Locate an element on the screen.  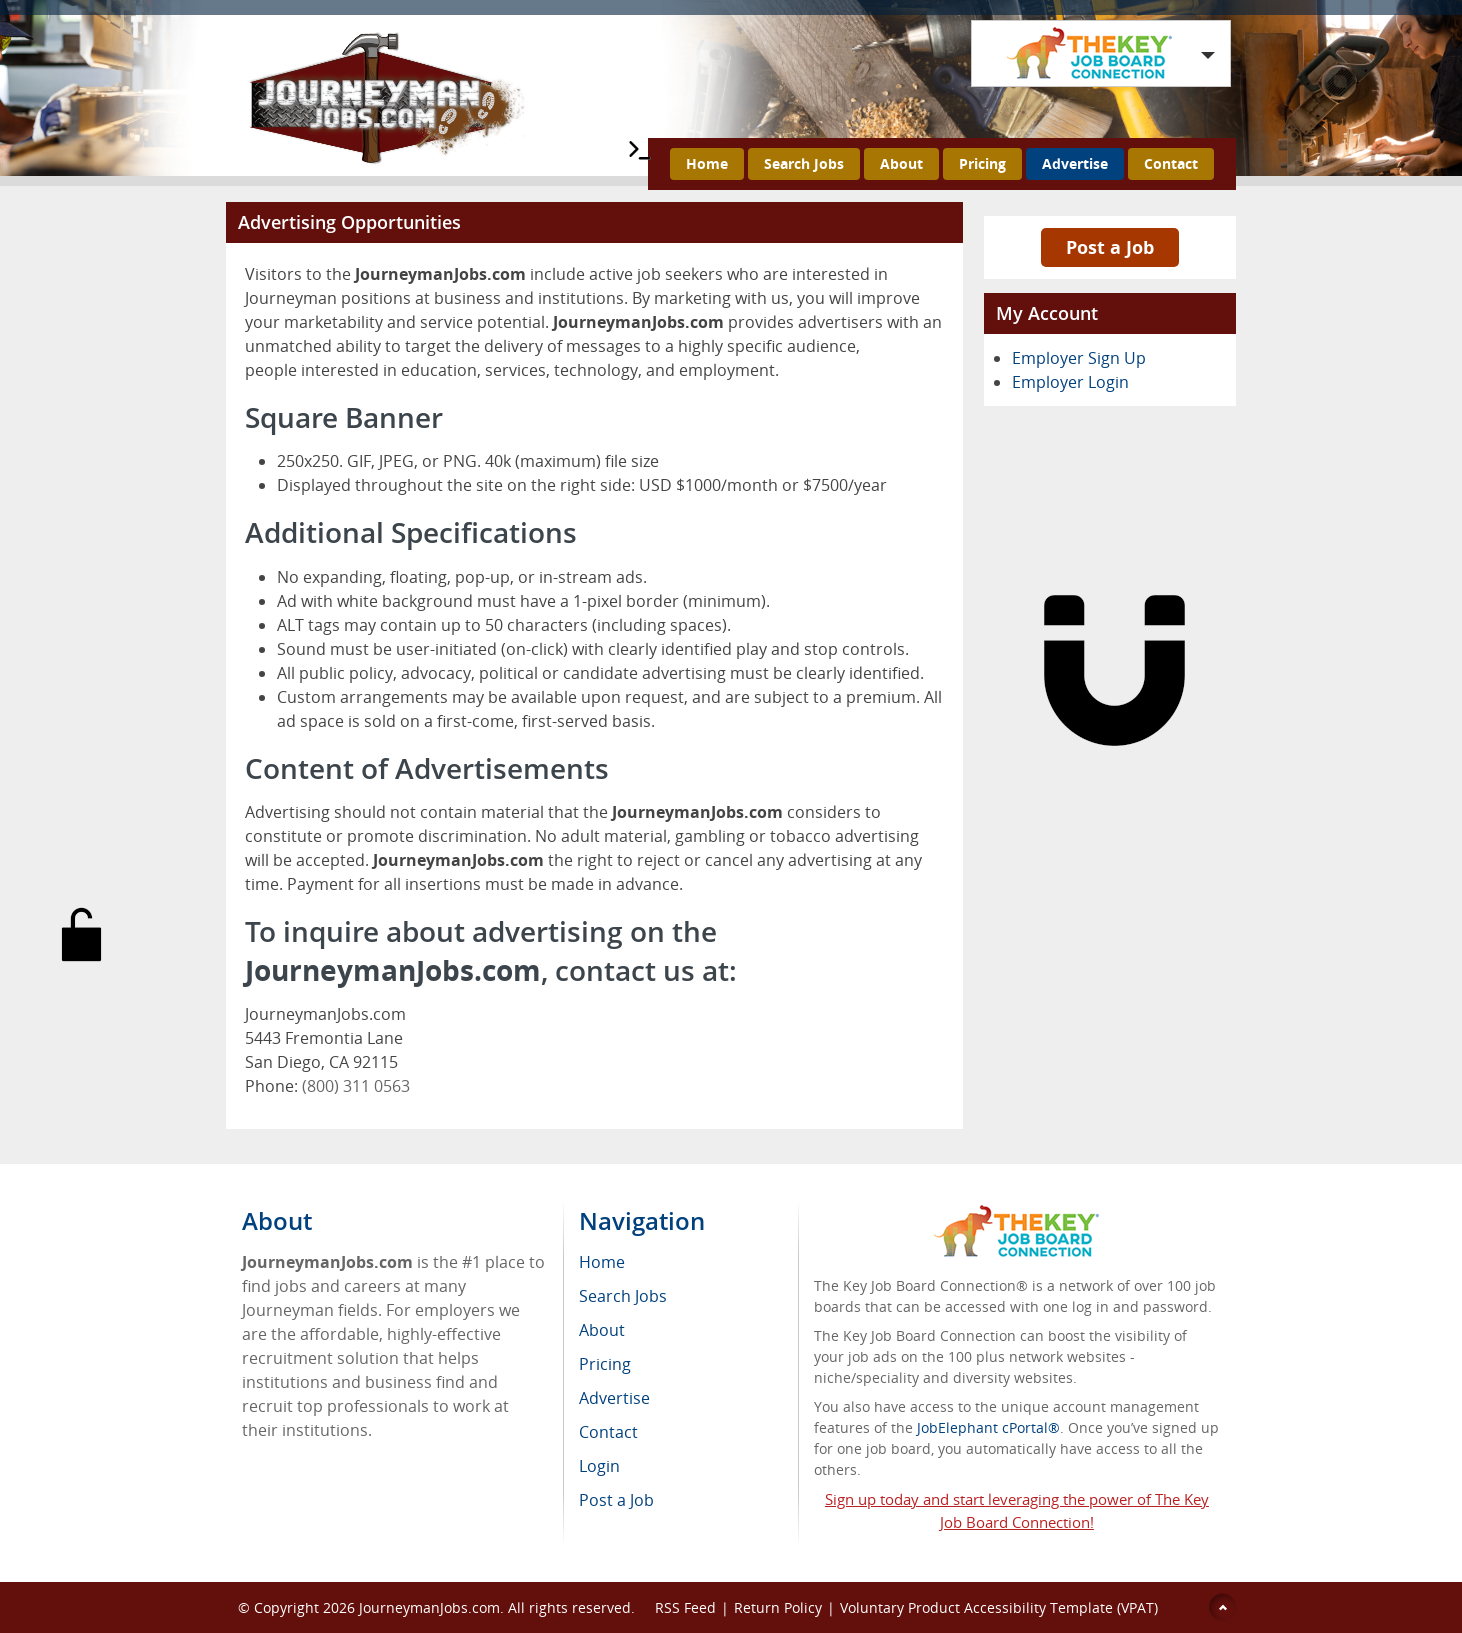
open terminal or command line interface is located at coordinates (640, 149).